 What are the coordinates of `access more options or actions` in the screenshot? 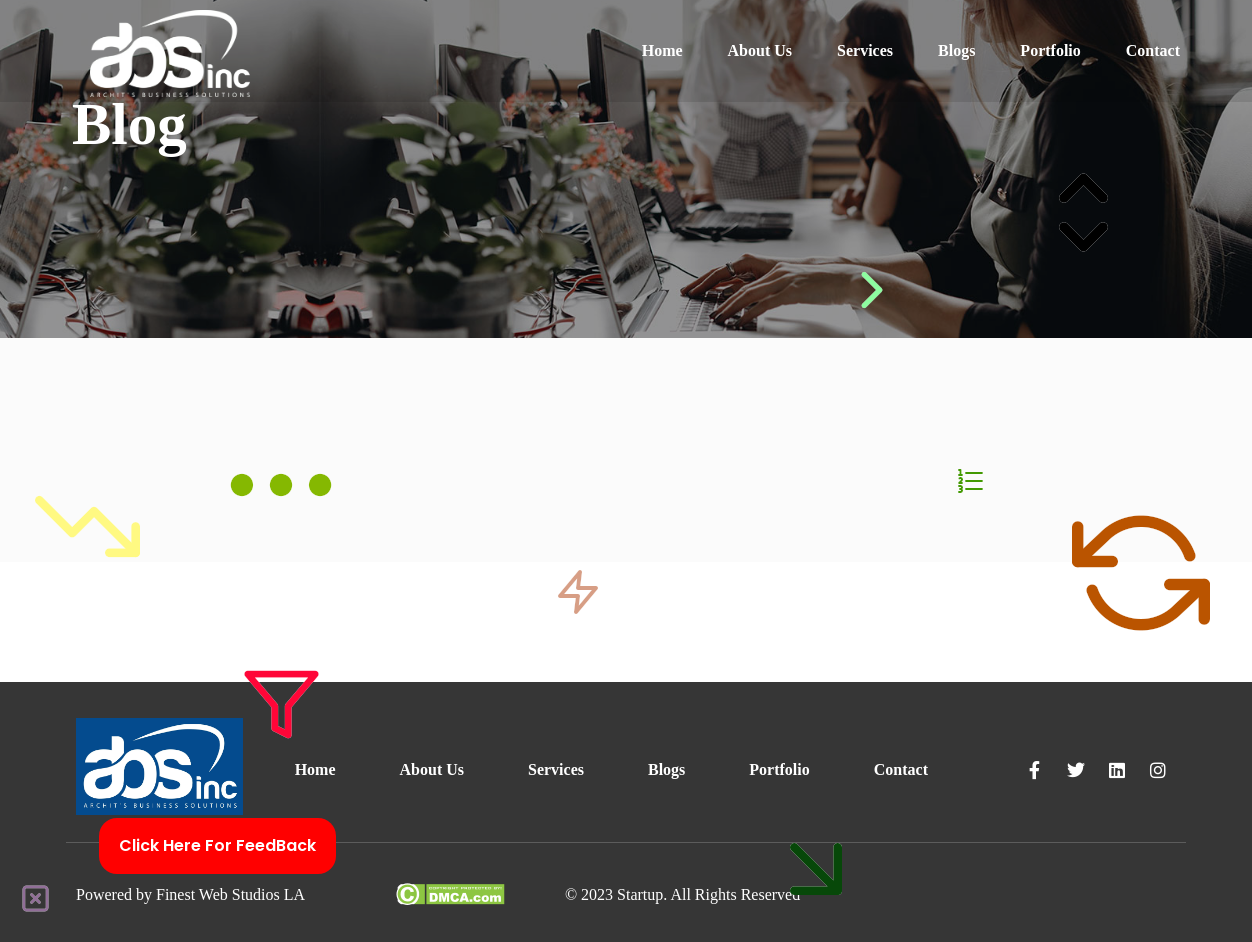 It's located at (281, 485).